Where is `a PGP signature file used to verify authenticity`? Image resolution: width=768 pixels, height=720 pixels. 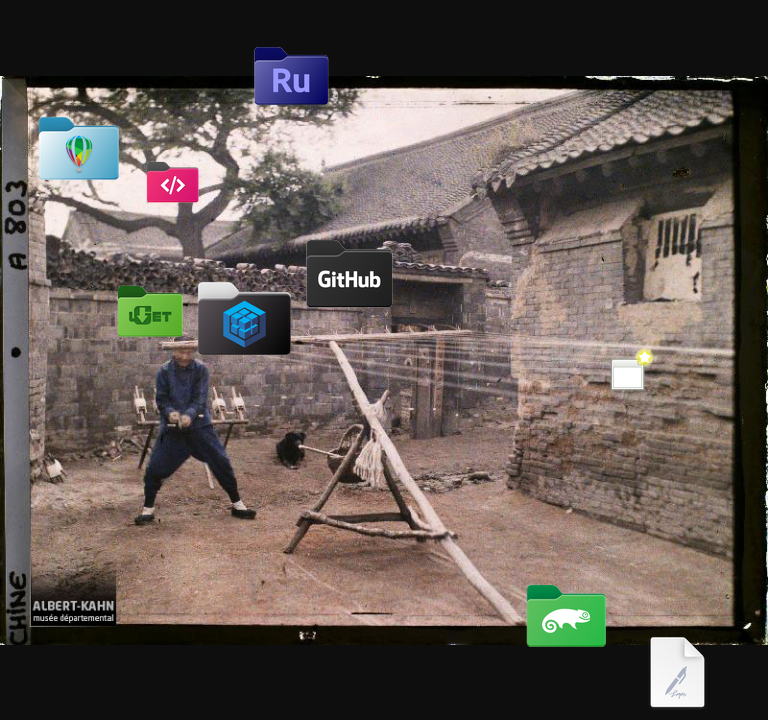 a PGP signature file used to verify authenticity is located at coordinates (677, 673).